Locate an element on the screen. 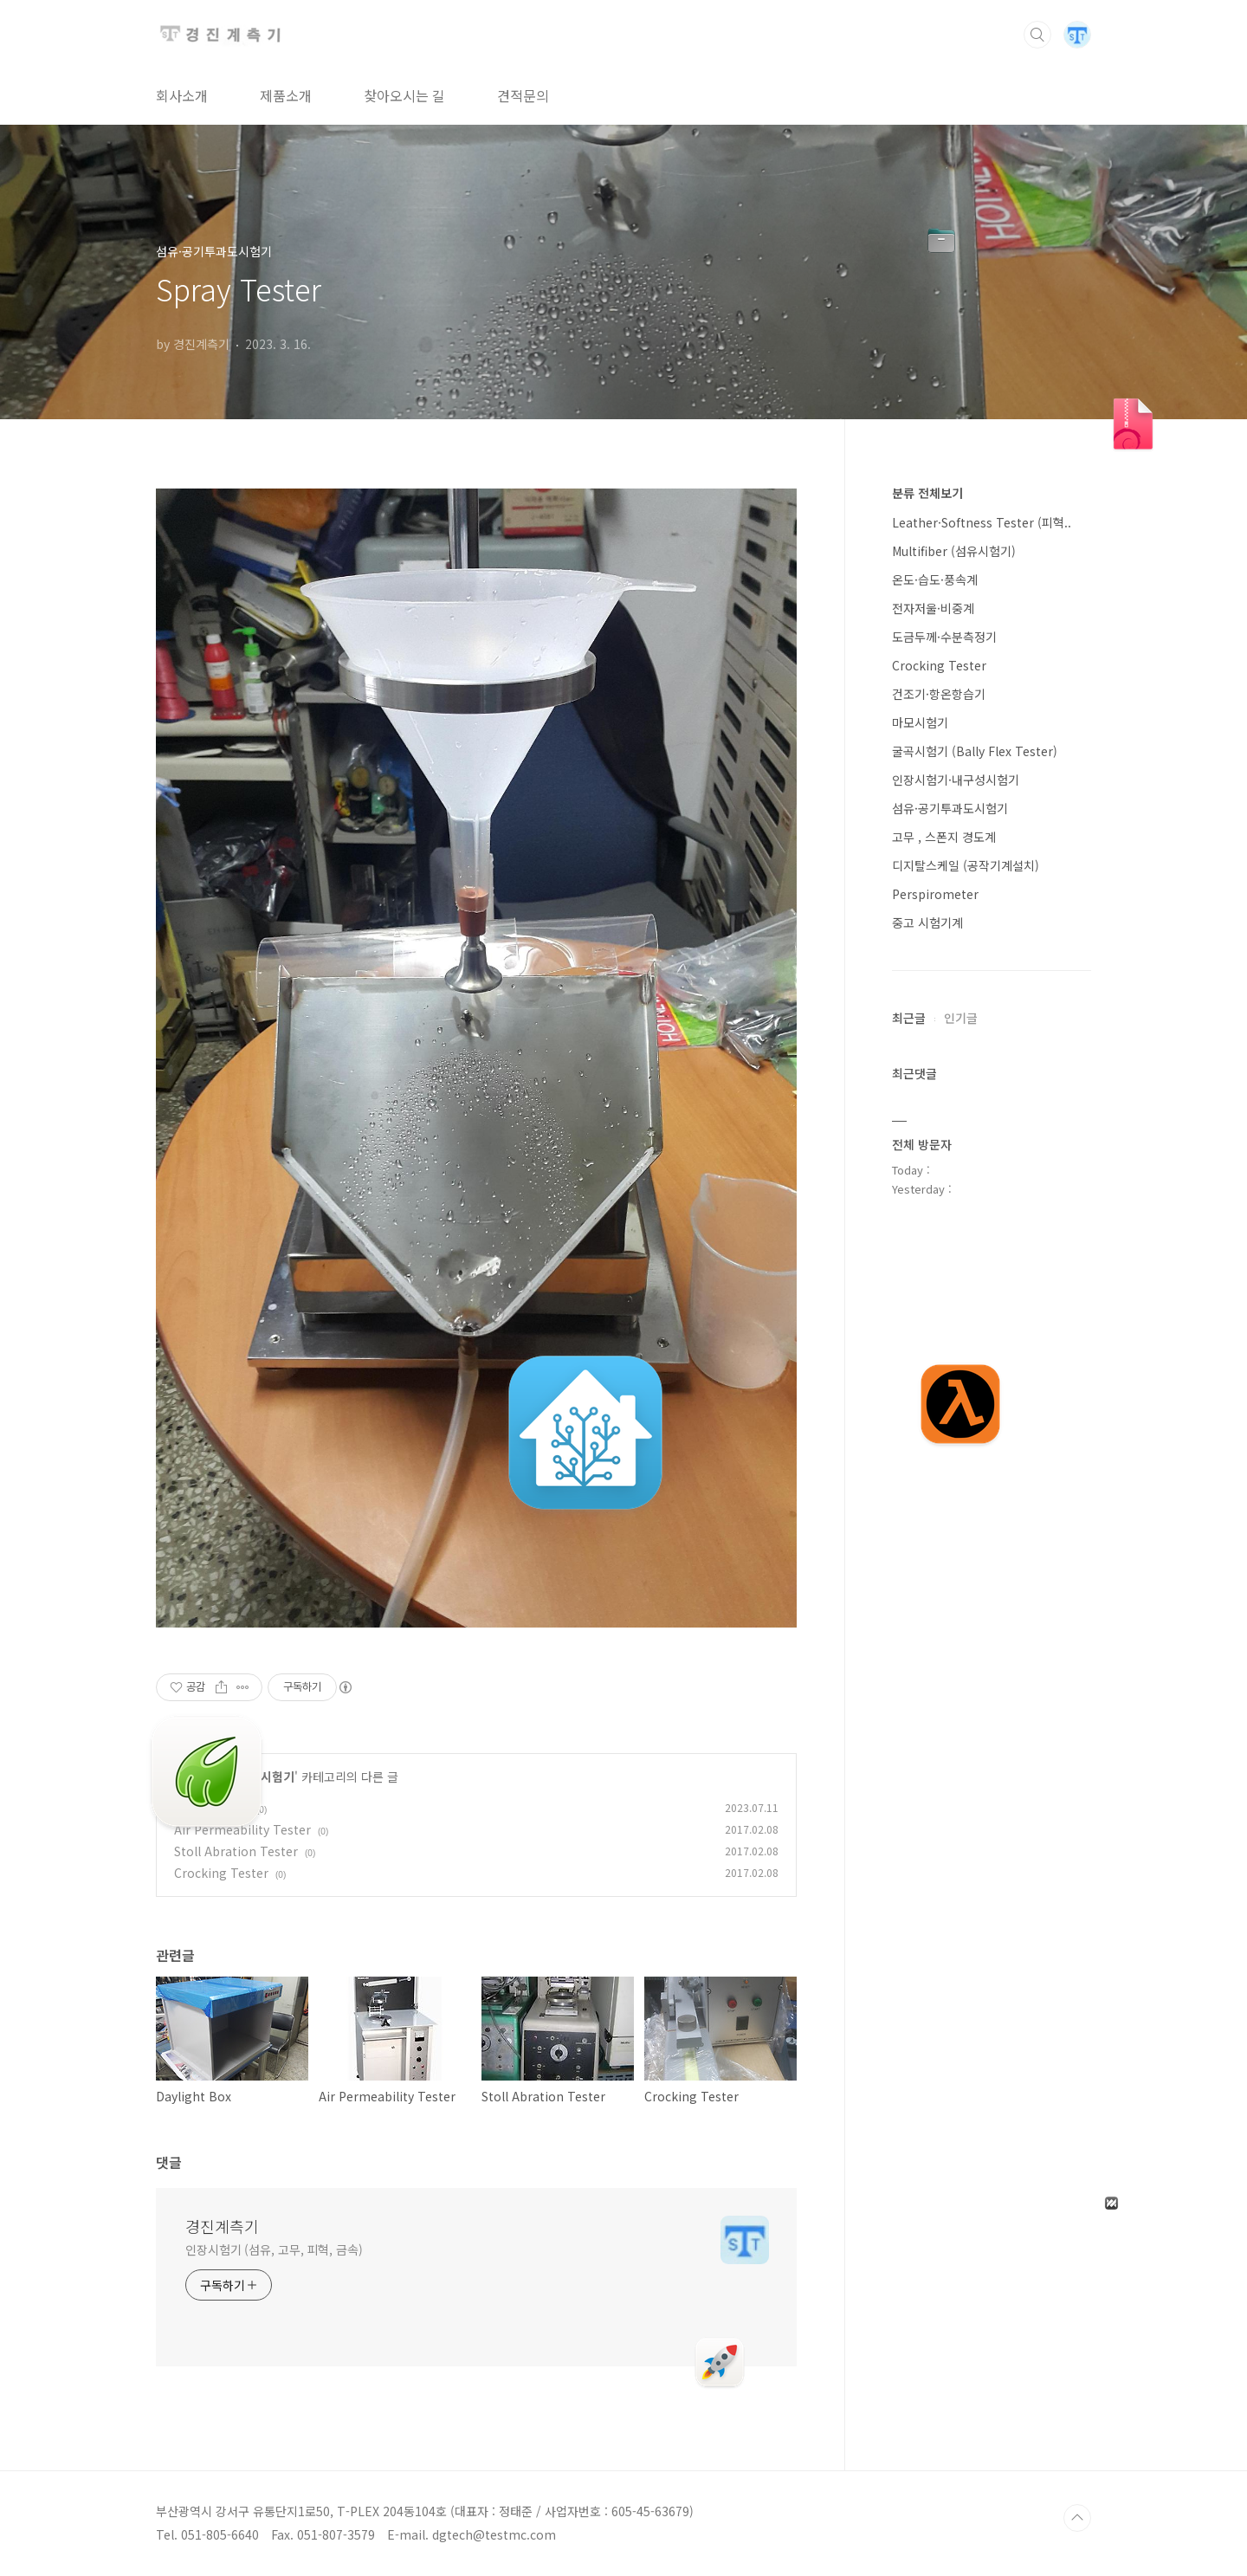  open the home assistant app is located at coordinates (585, 1433).